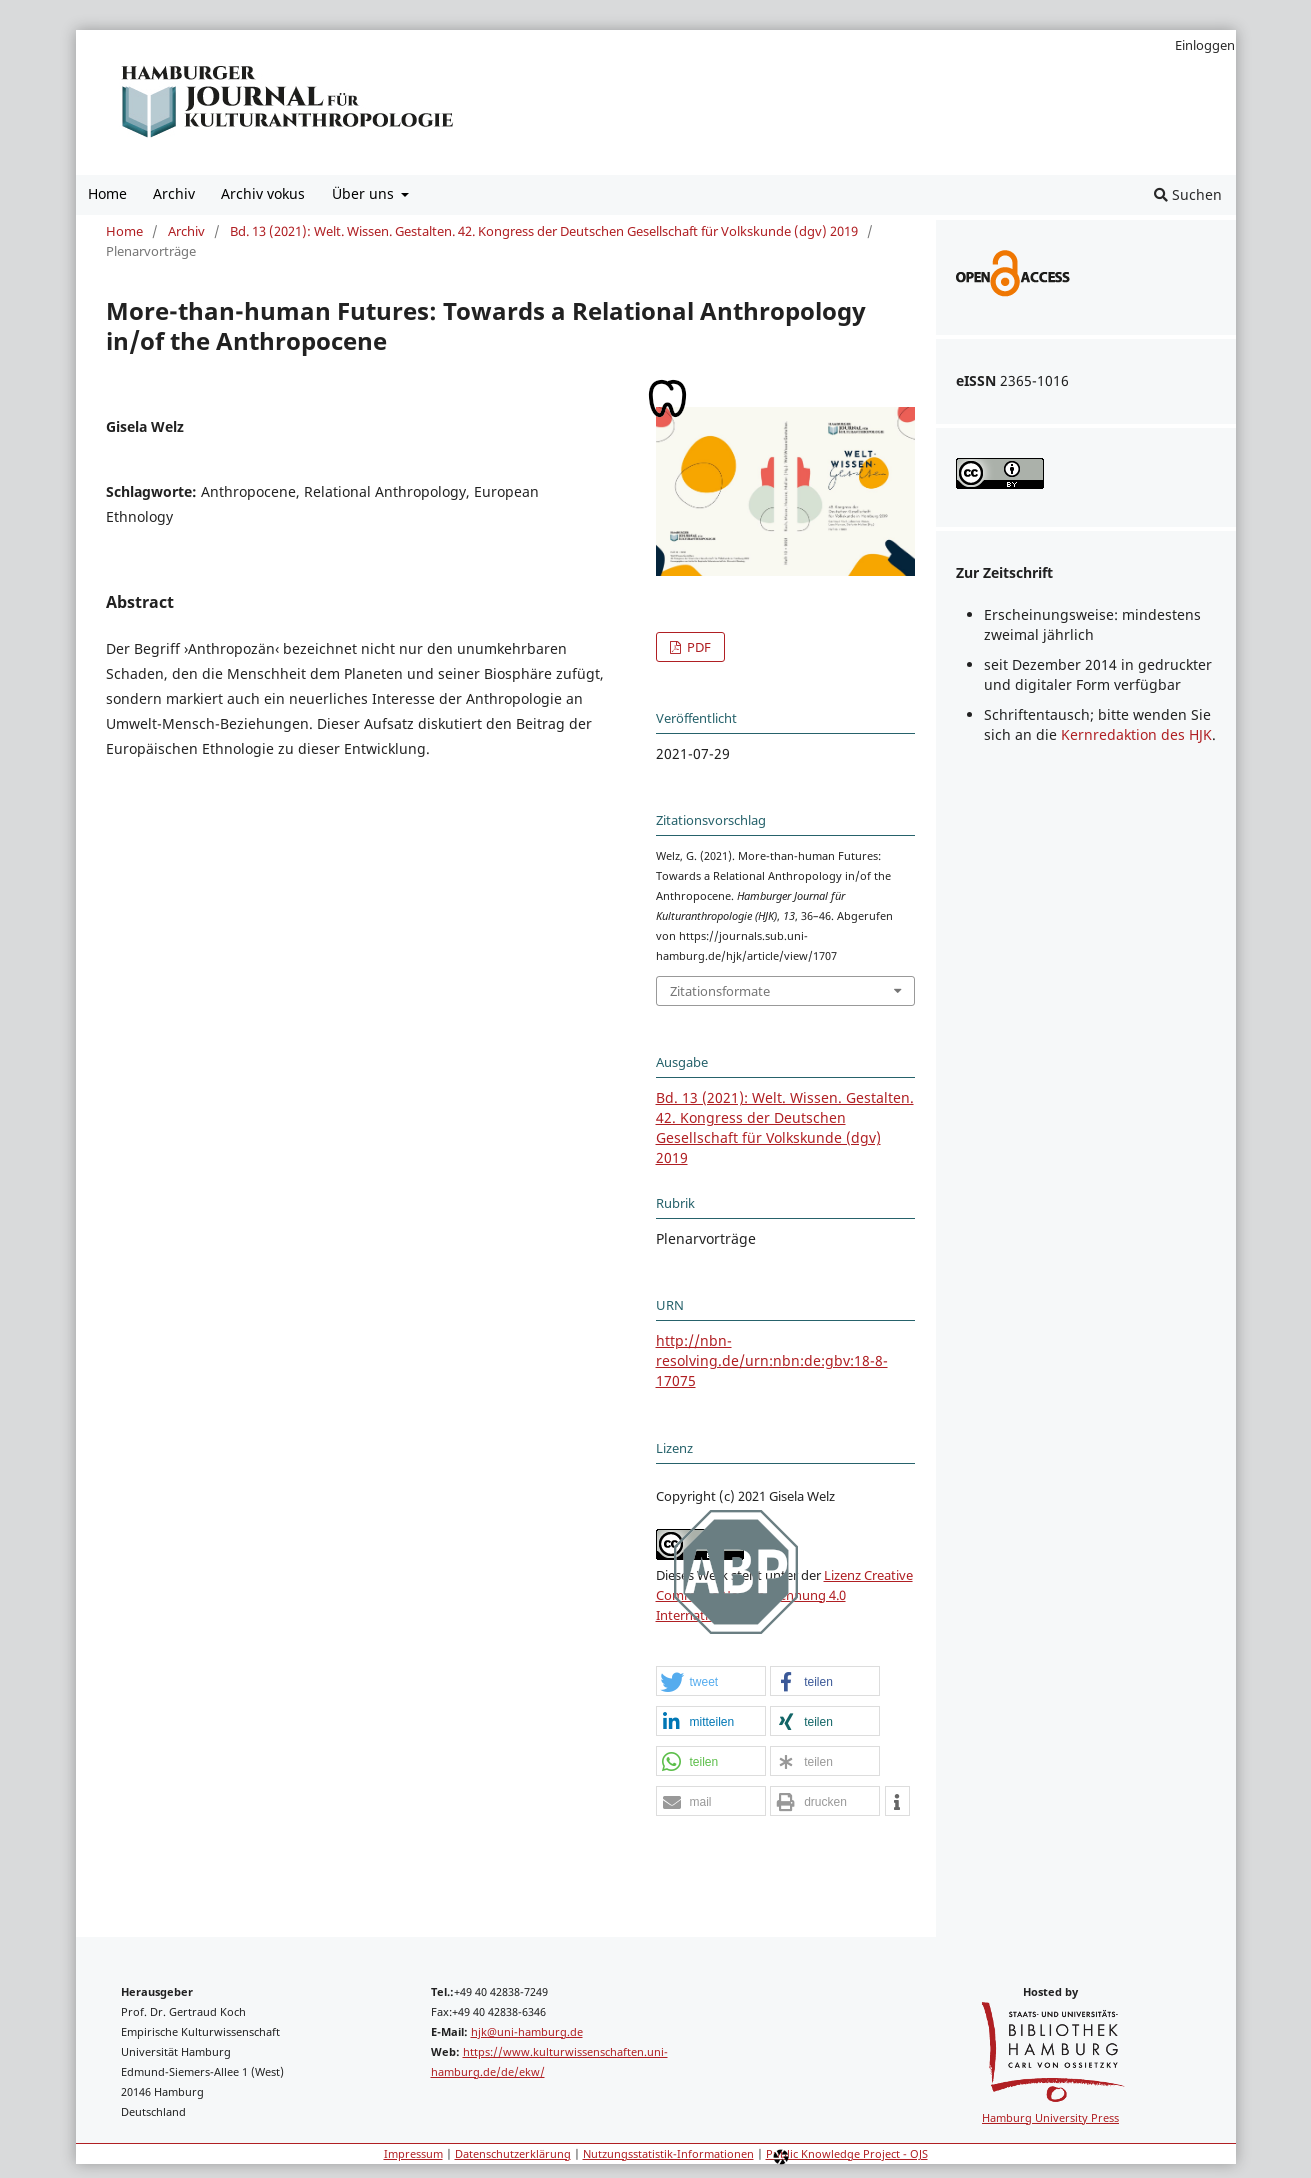 The width and height of the screenshot is (1311, 2178). Describe the element at coordinates (781, 2157) in the screenshot. I see `open camera or take a photo` at that location.